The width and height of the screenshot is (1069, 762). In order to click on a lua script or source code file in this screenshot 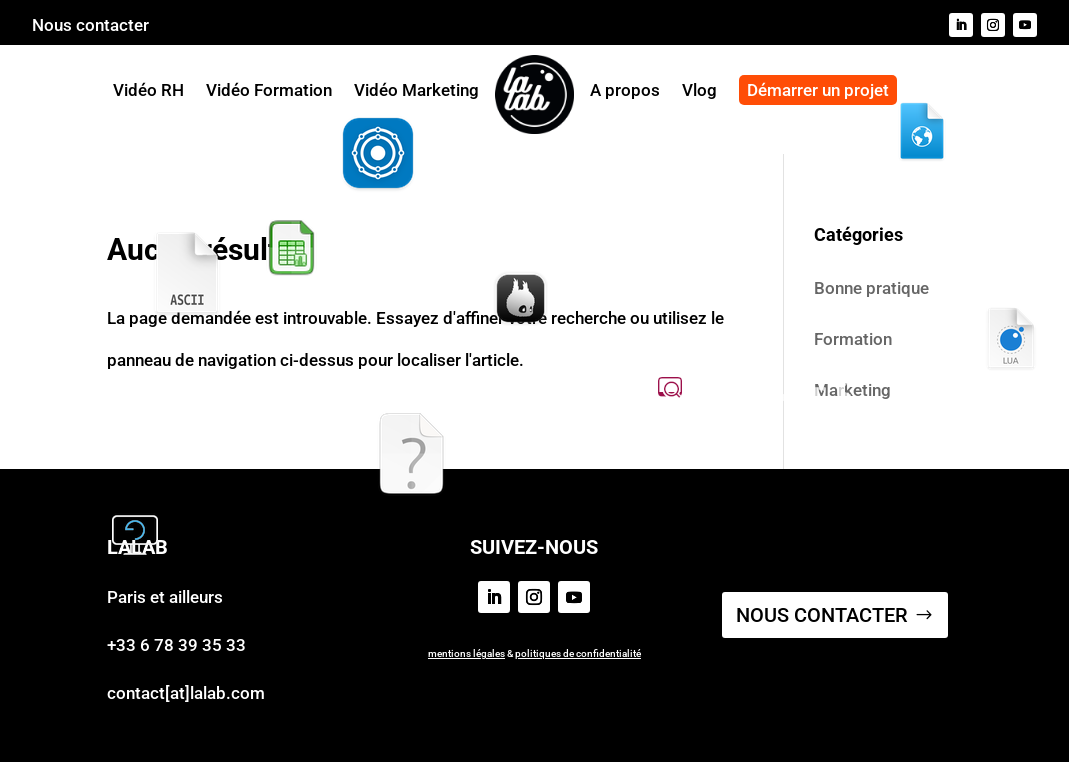, I will do `click(1011, 339)`.